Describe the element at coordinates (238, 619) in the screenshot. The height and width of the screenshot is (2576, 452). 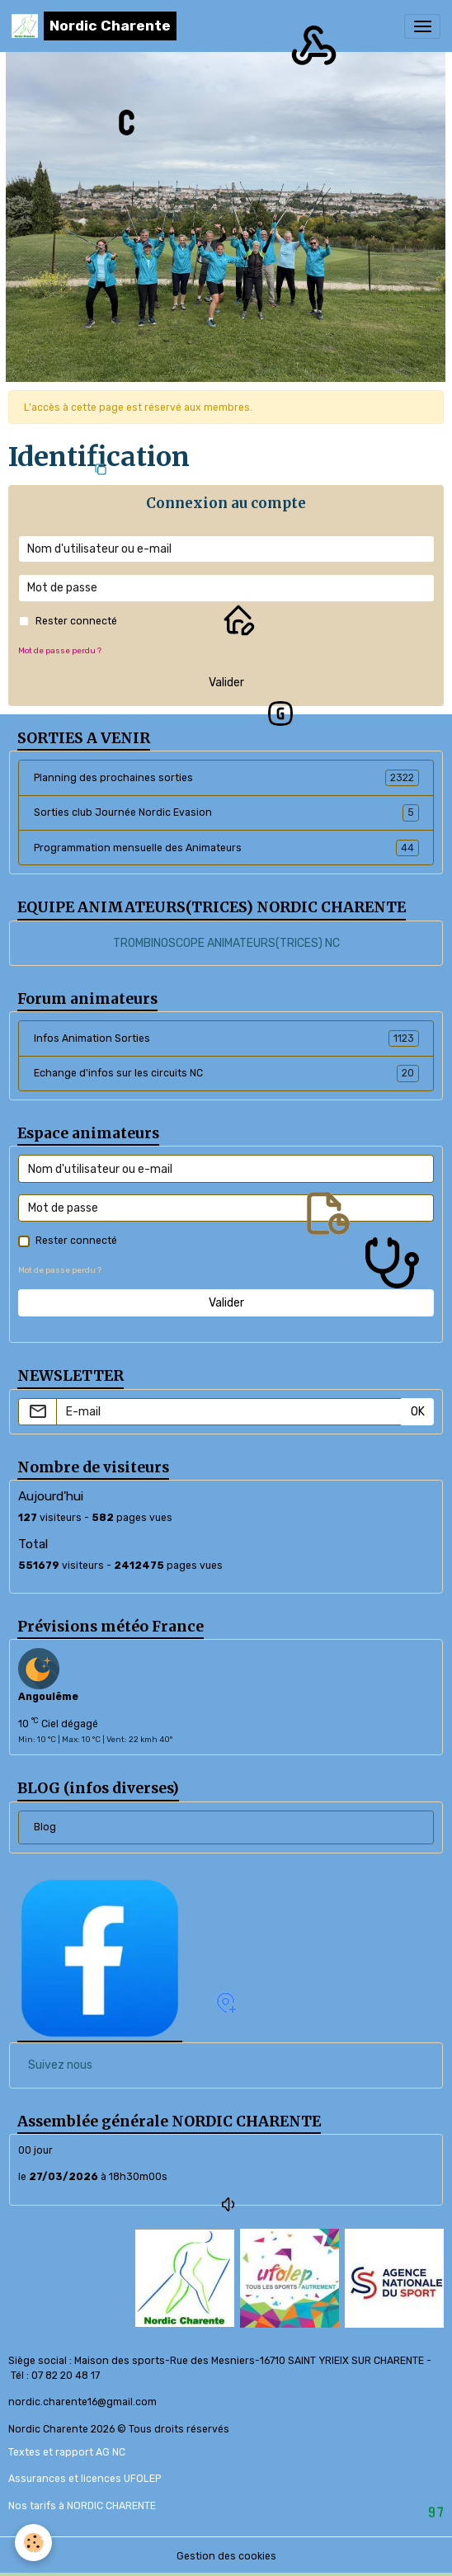
I see `edit home address or location` at that location.